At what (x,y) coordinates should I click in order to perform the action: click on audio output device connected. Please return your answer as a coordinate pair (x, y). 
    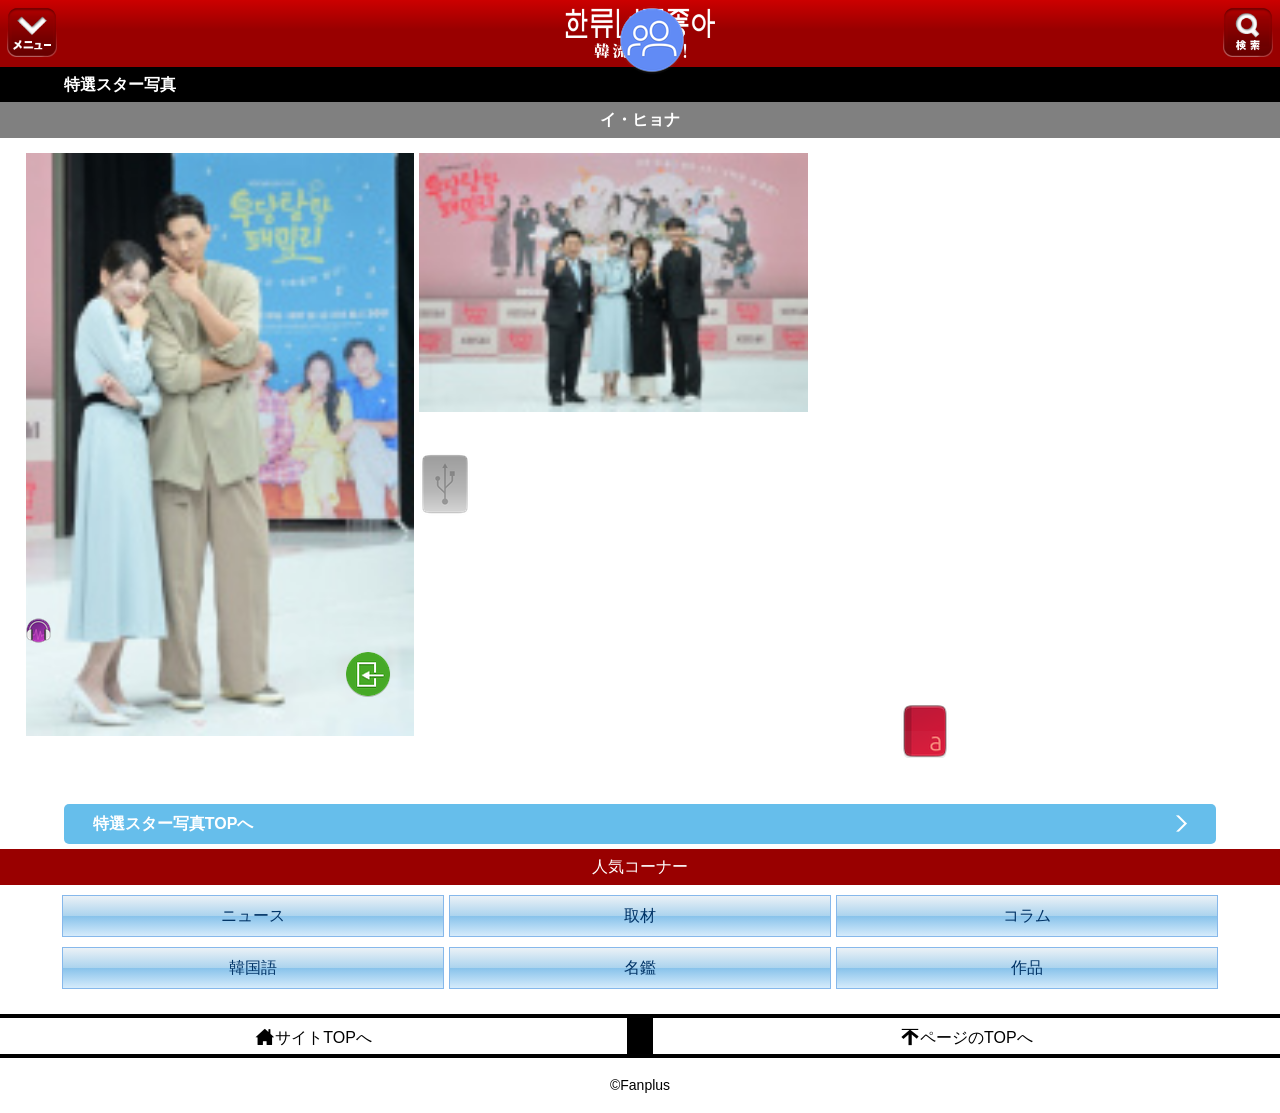
    Looking at the image, I should click on (38, 630).